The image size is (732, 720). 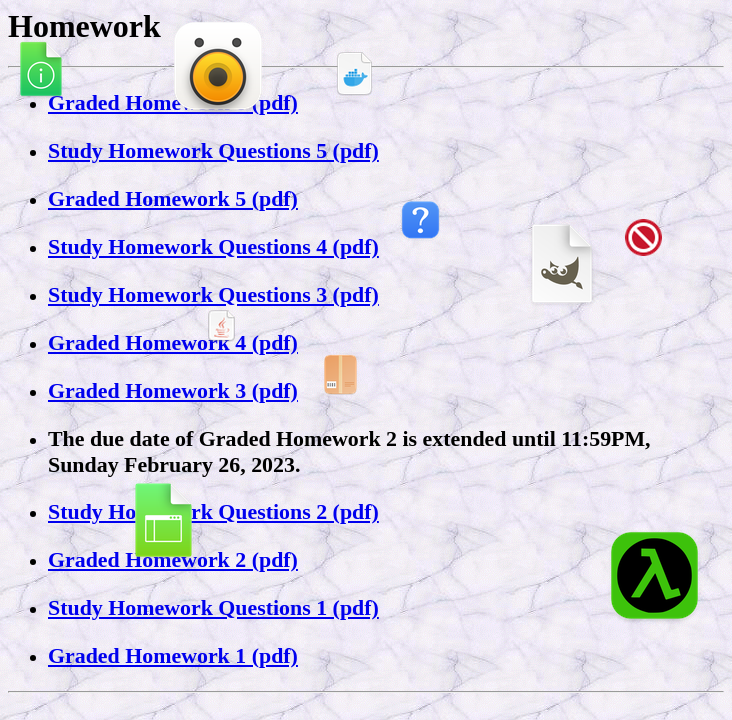 I want to click on open rhythmbox music player, so click(x=218, y=66).